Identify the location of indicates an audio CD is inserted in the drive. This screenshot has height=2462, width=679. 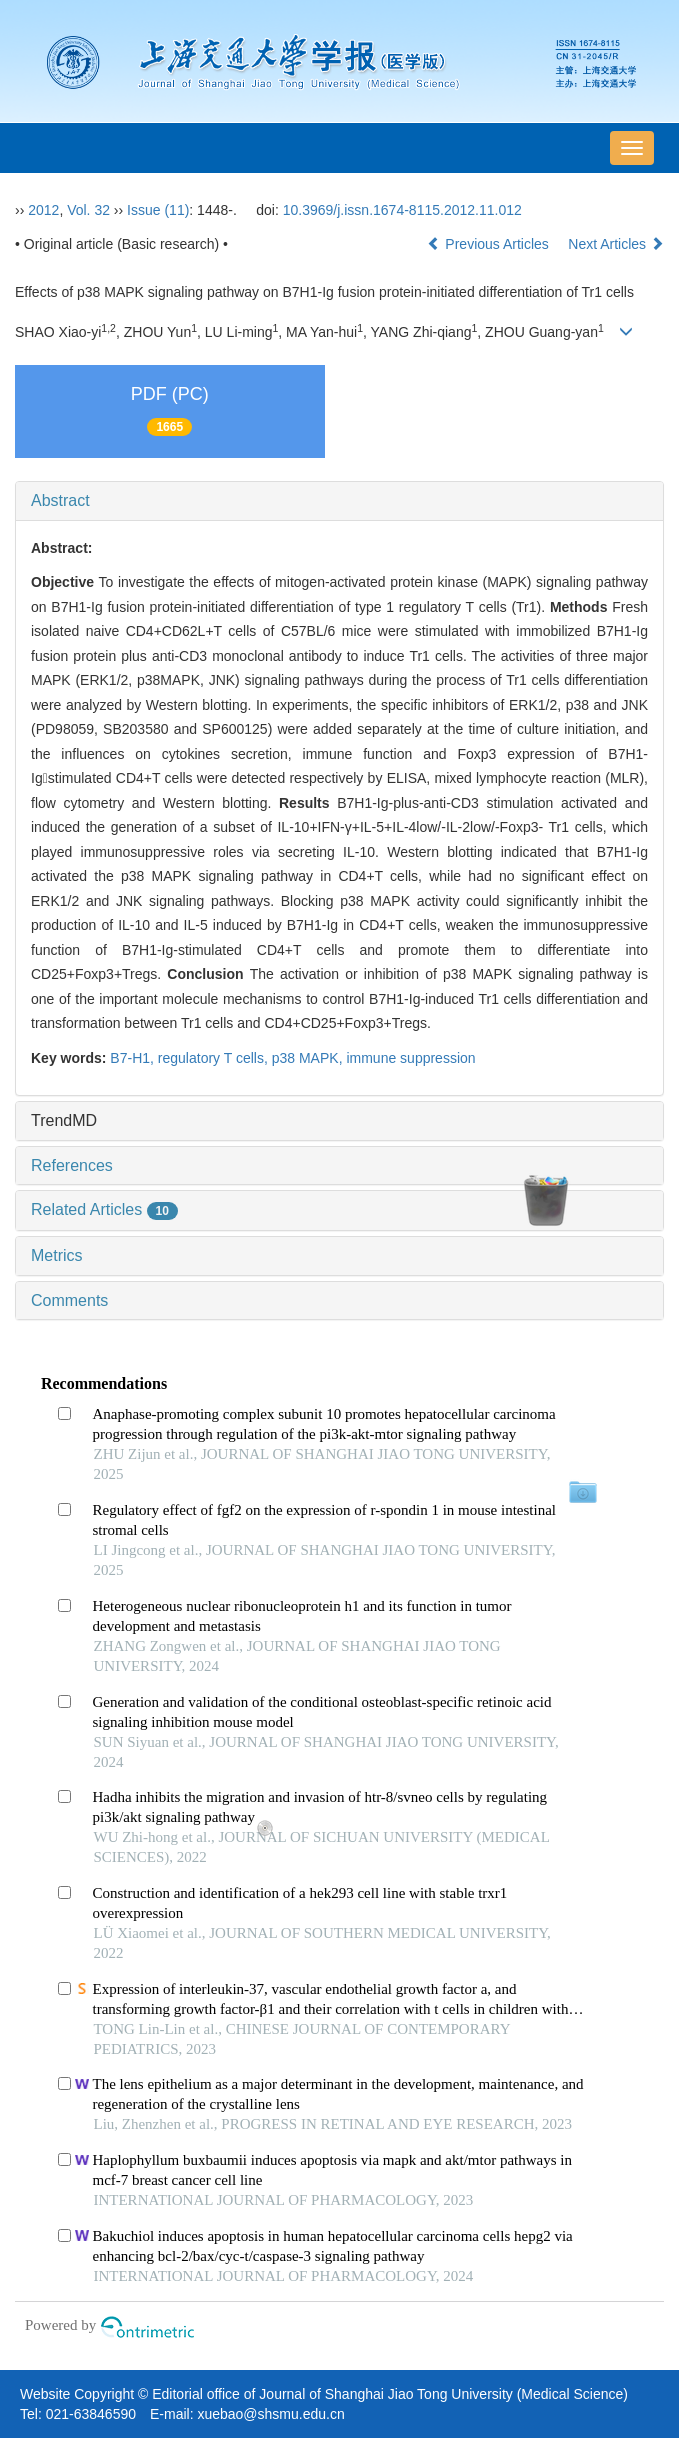
(265, 1828).